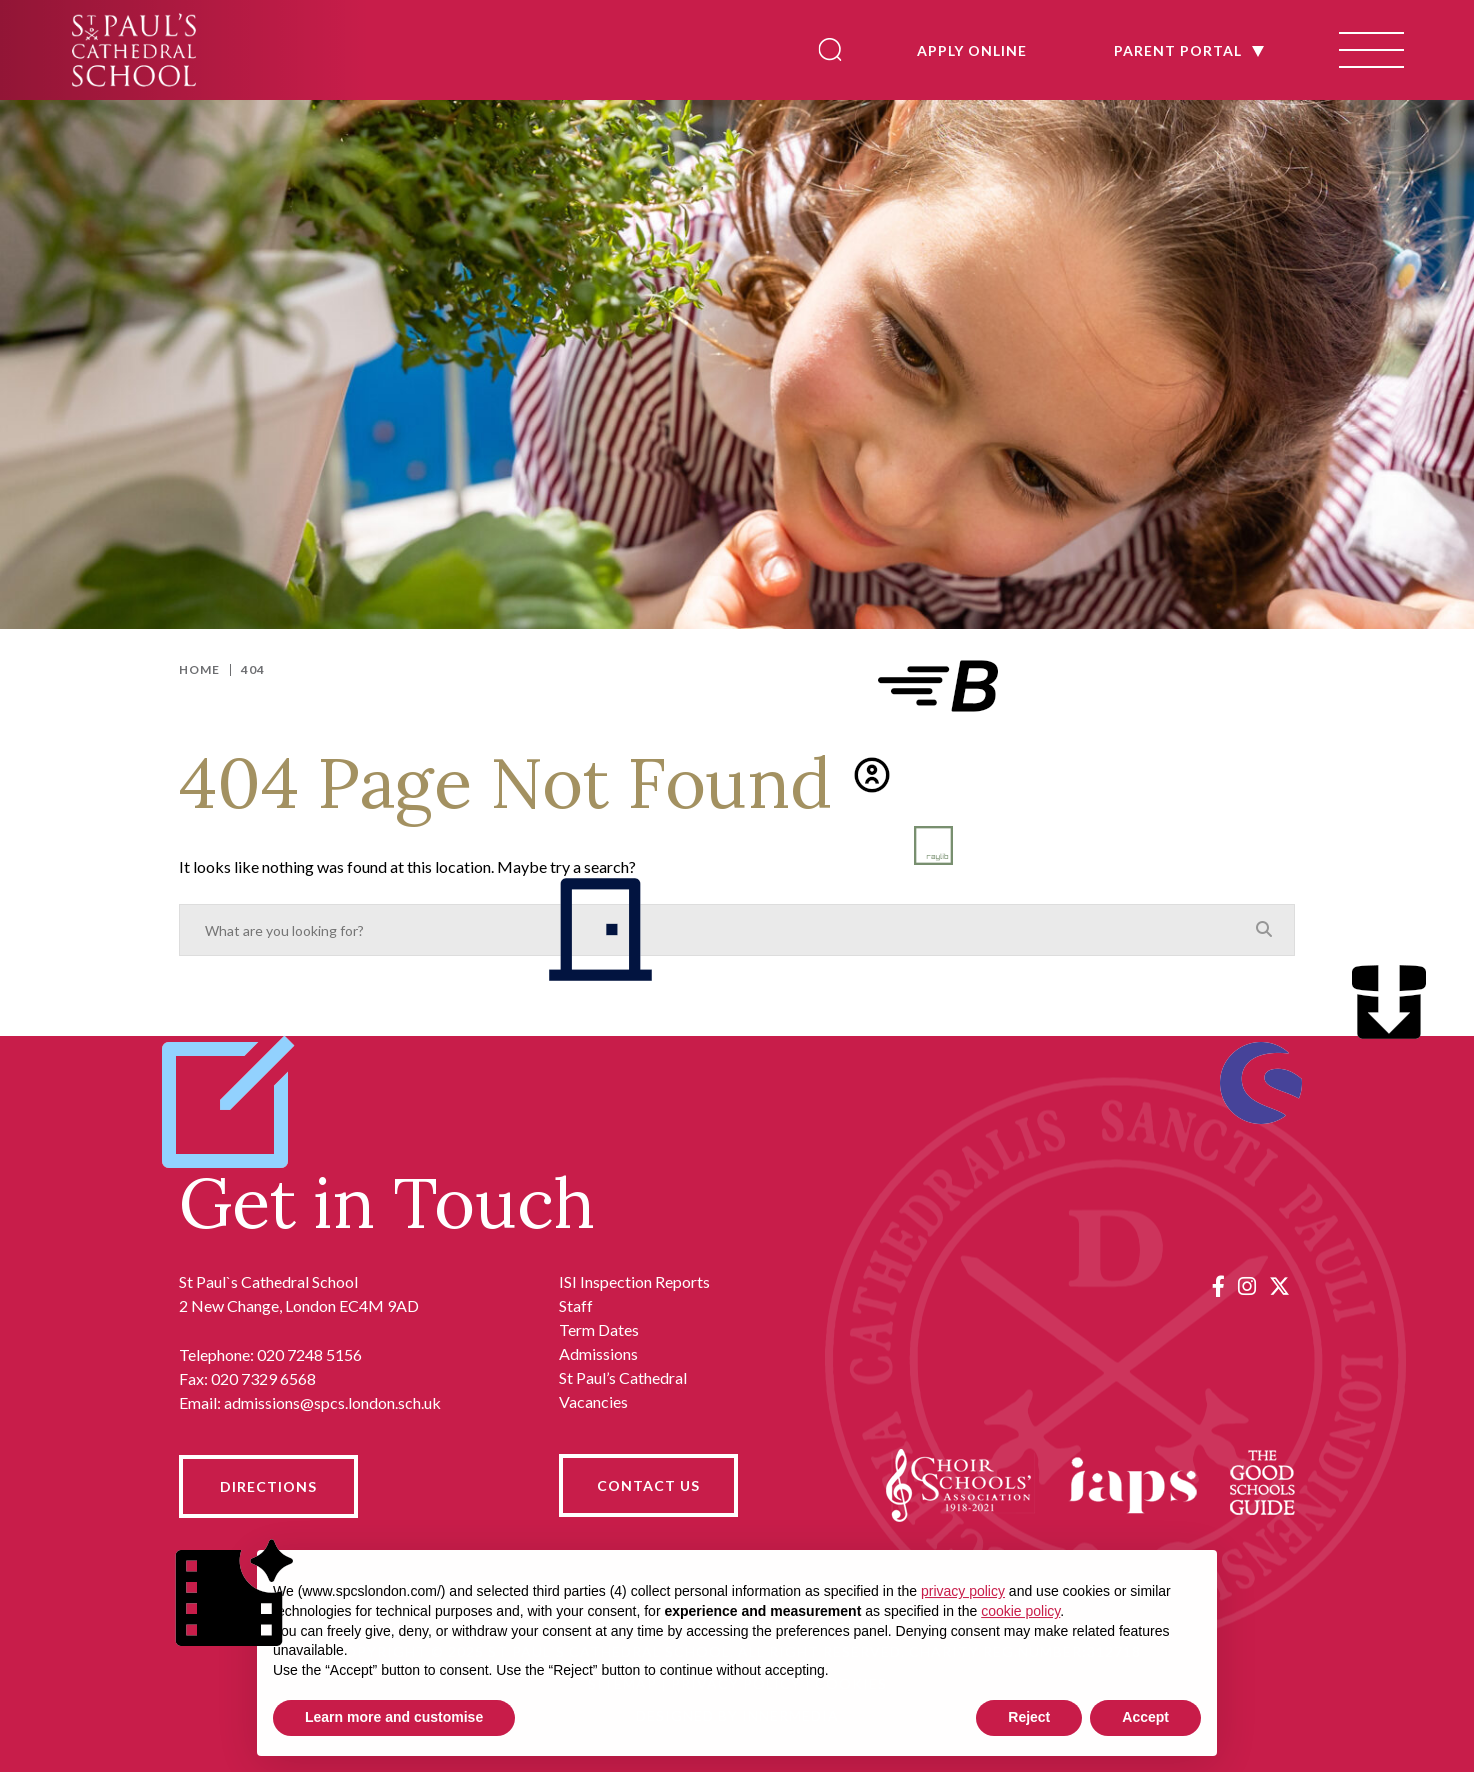 The image size is (1474, 1772). What do you see at coordinates (933, 845) in the screenshot?
I see `raylib game development library logo` at bounding box center [933, 845].